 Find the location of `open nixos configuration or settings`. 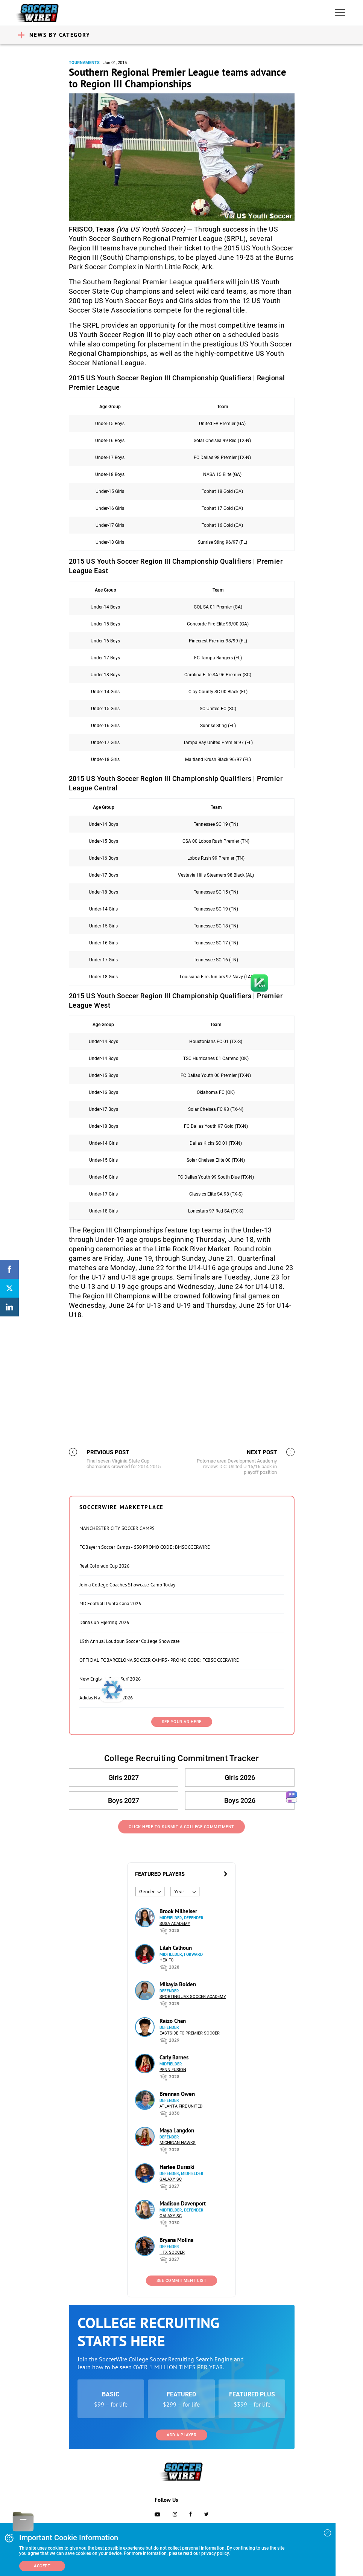

open nixos configuration or settings is located at coordinates (112, 1690).